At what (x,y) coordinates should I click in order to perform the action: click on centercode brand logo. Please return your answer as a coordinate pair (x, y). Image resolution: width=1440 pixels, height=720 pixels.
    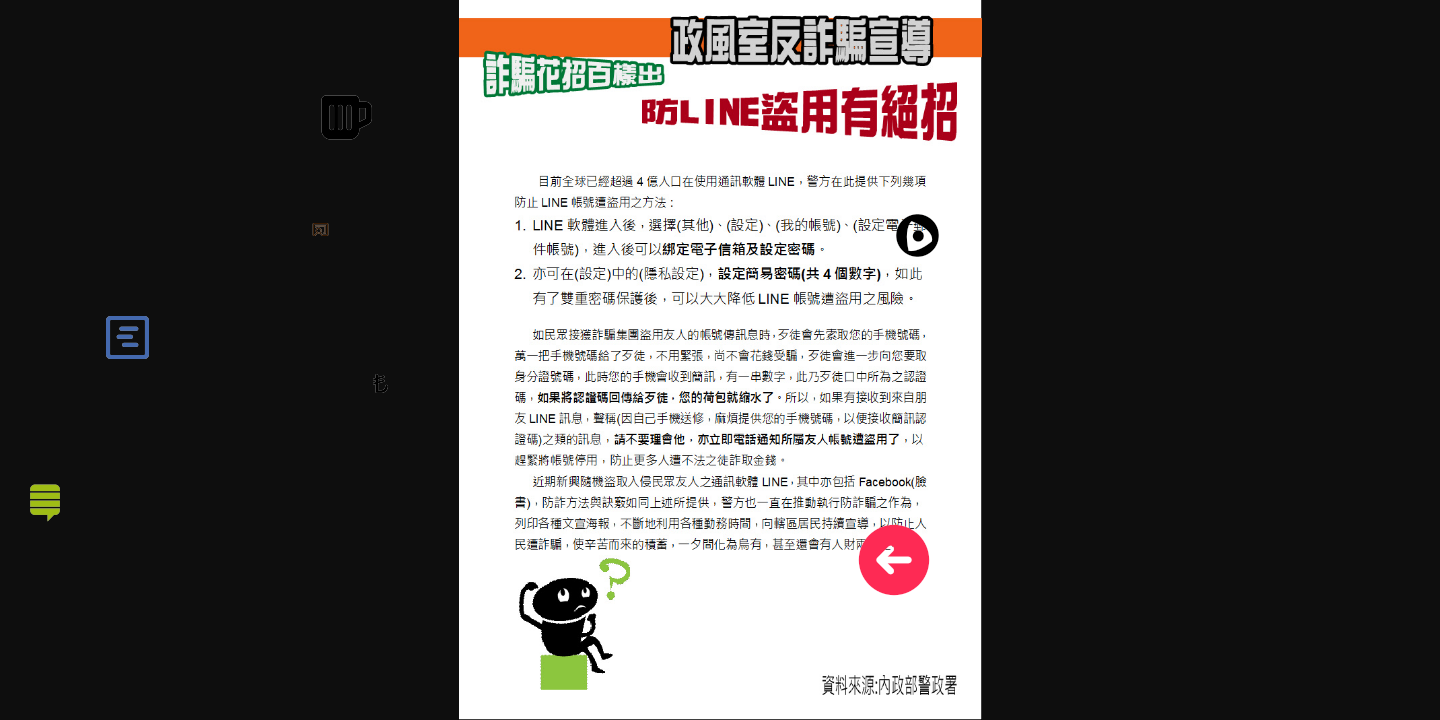
    Looking at the image, I should click on (917, 235).